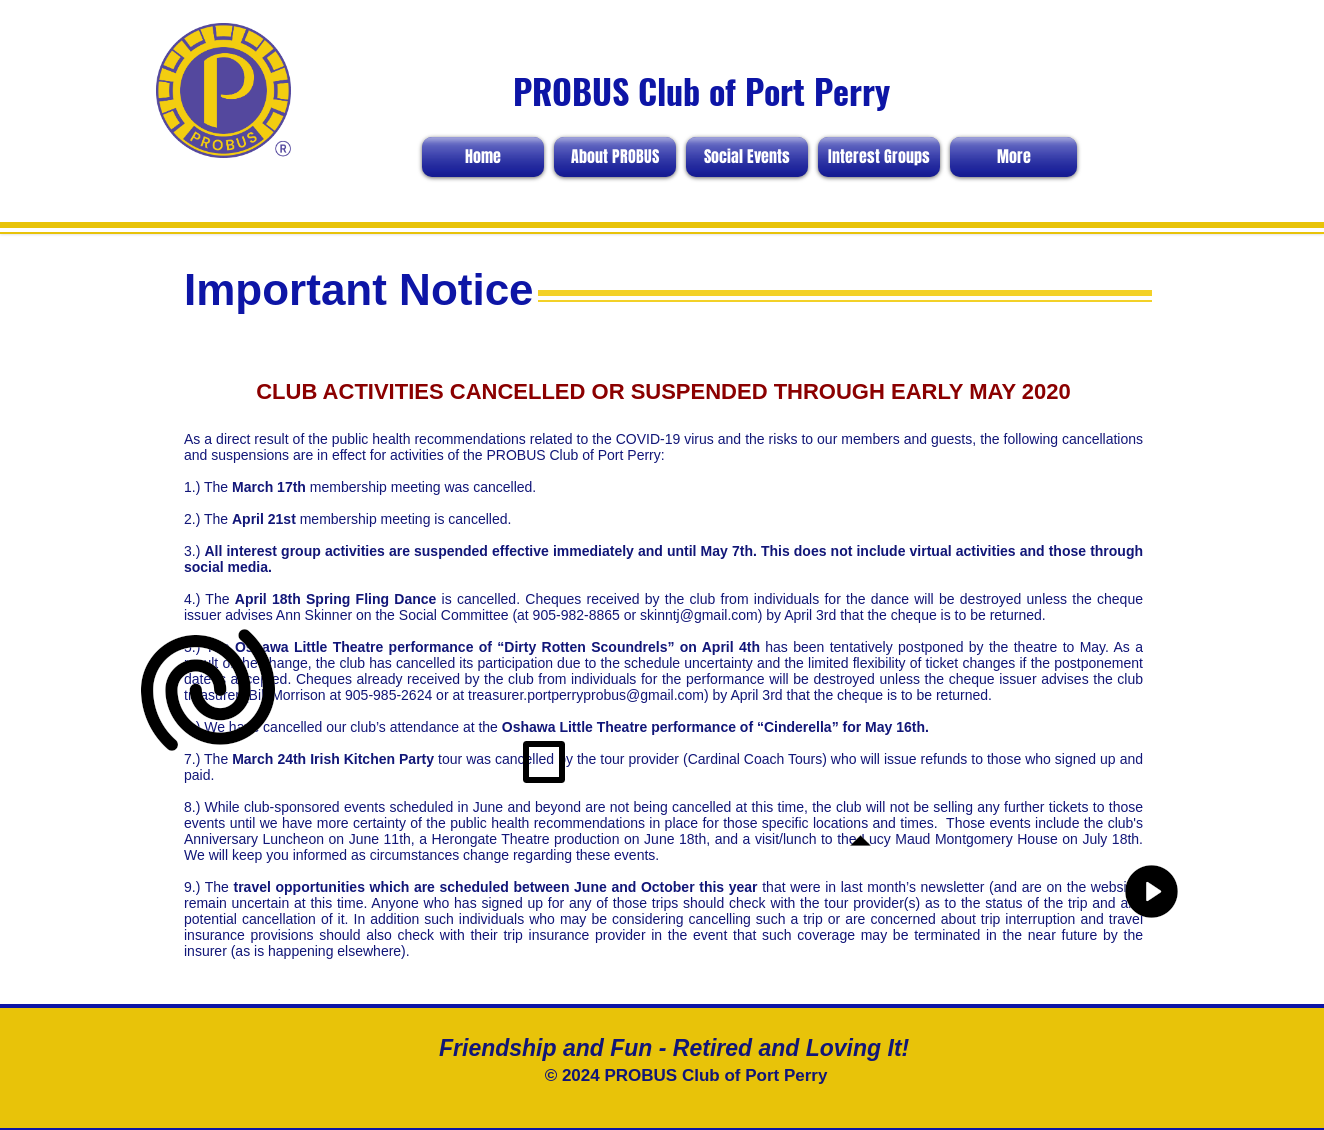  I want to click on play media or video content, so click(1151, 891).